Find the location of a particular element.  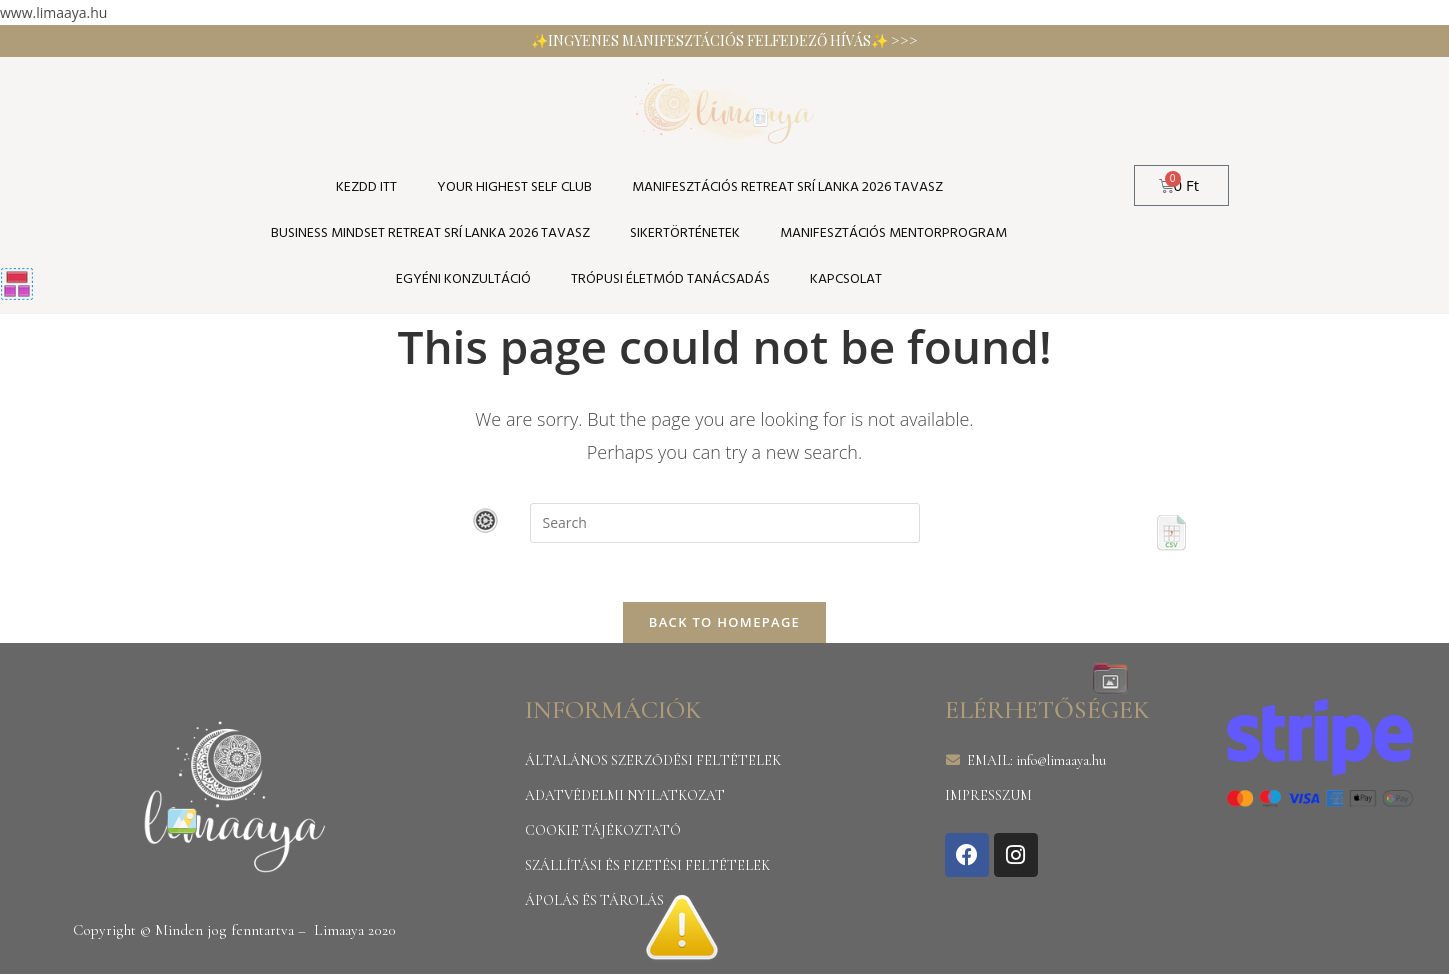

open graphics or image editing applications is located at coordinates (182, 821).